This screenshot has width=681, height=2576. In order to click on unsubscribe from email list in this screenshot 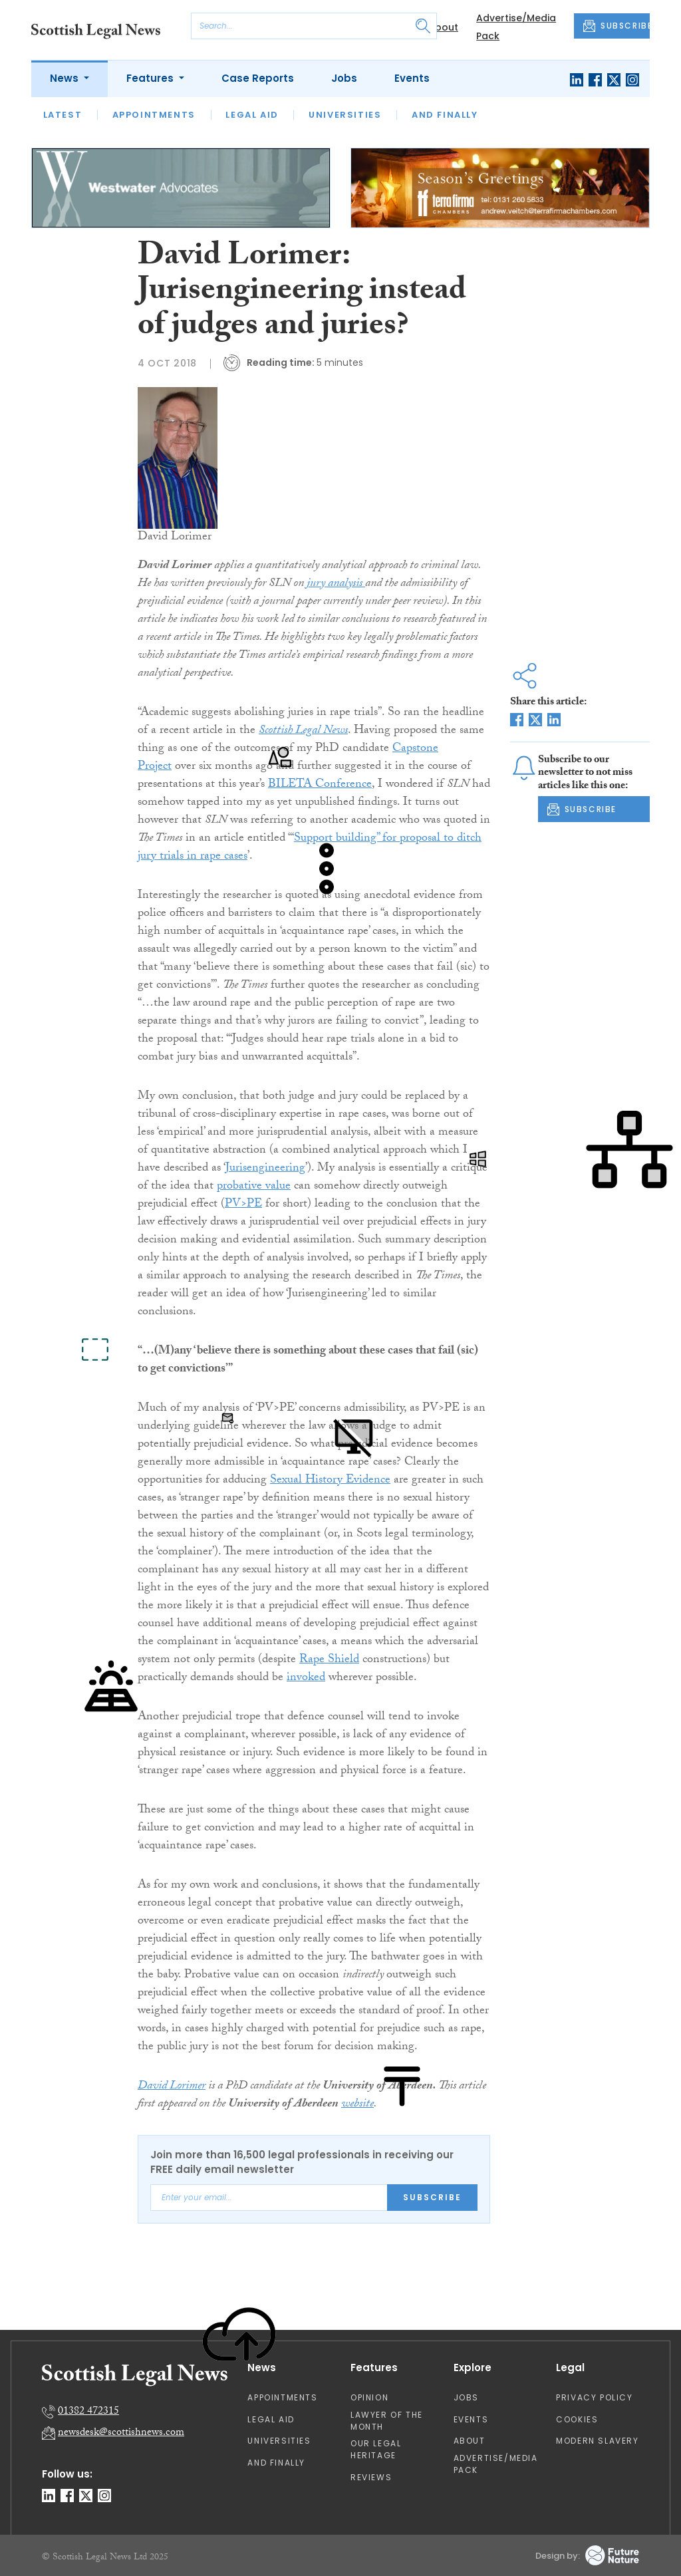, I will do `click(227, 1419)`.